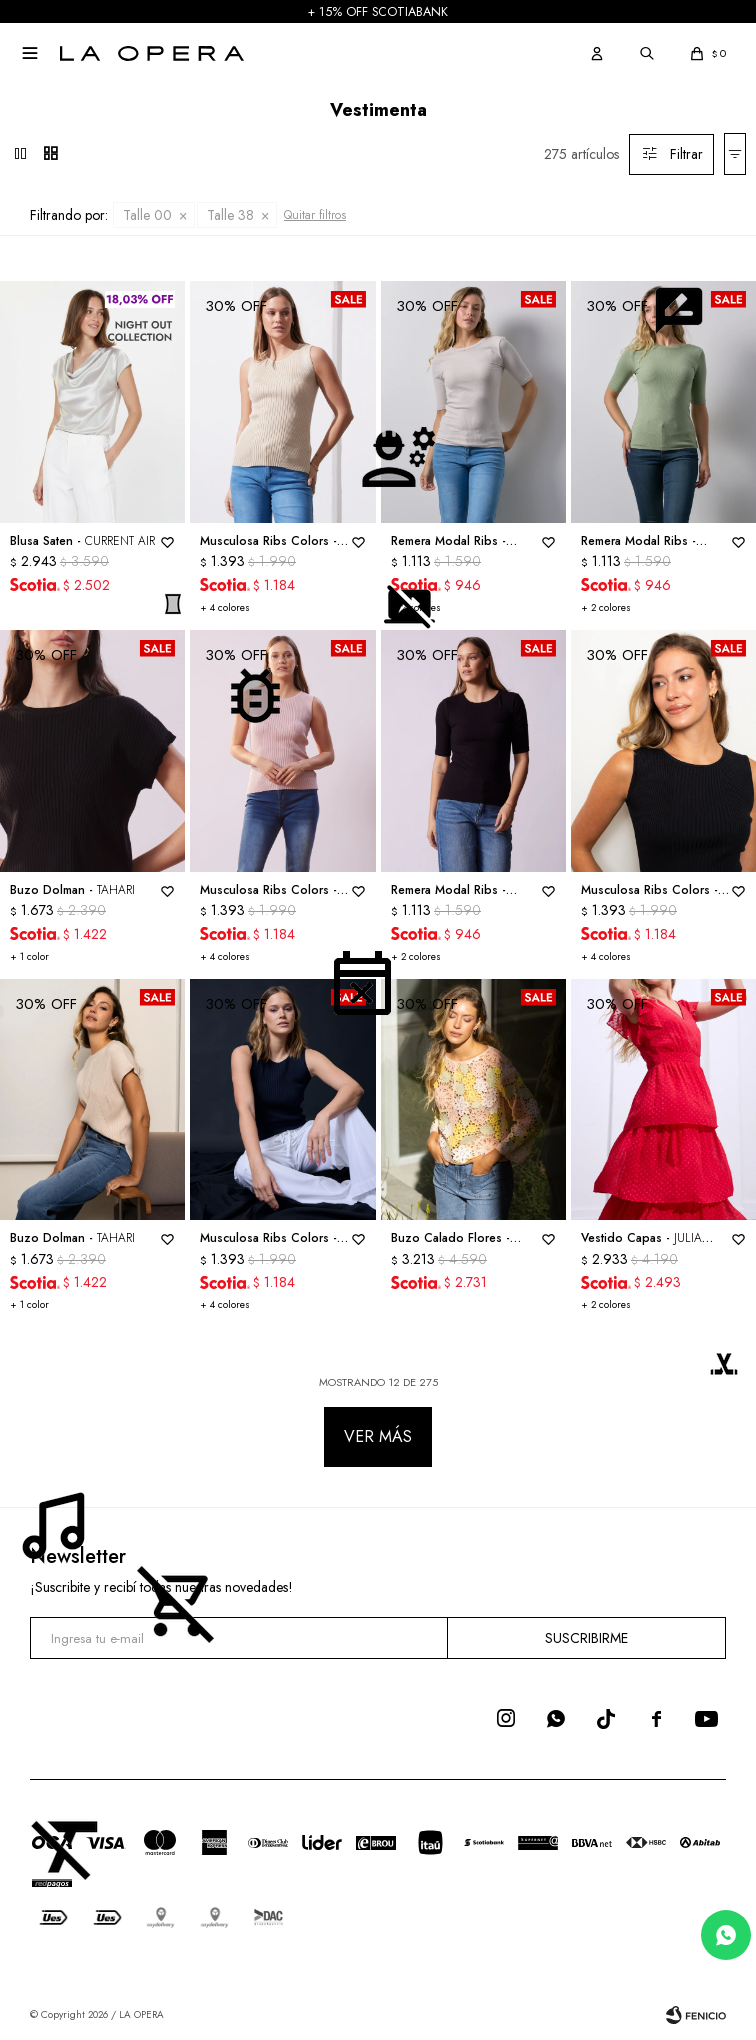  Describe the element at coordinates (724, 1364) in the screenshot. I see `view hockey sports content` at that location.